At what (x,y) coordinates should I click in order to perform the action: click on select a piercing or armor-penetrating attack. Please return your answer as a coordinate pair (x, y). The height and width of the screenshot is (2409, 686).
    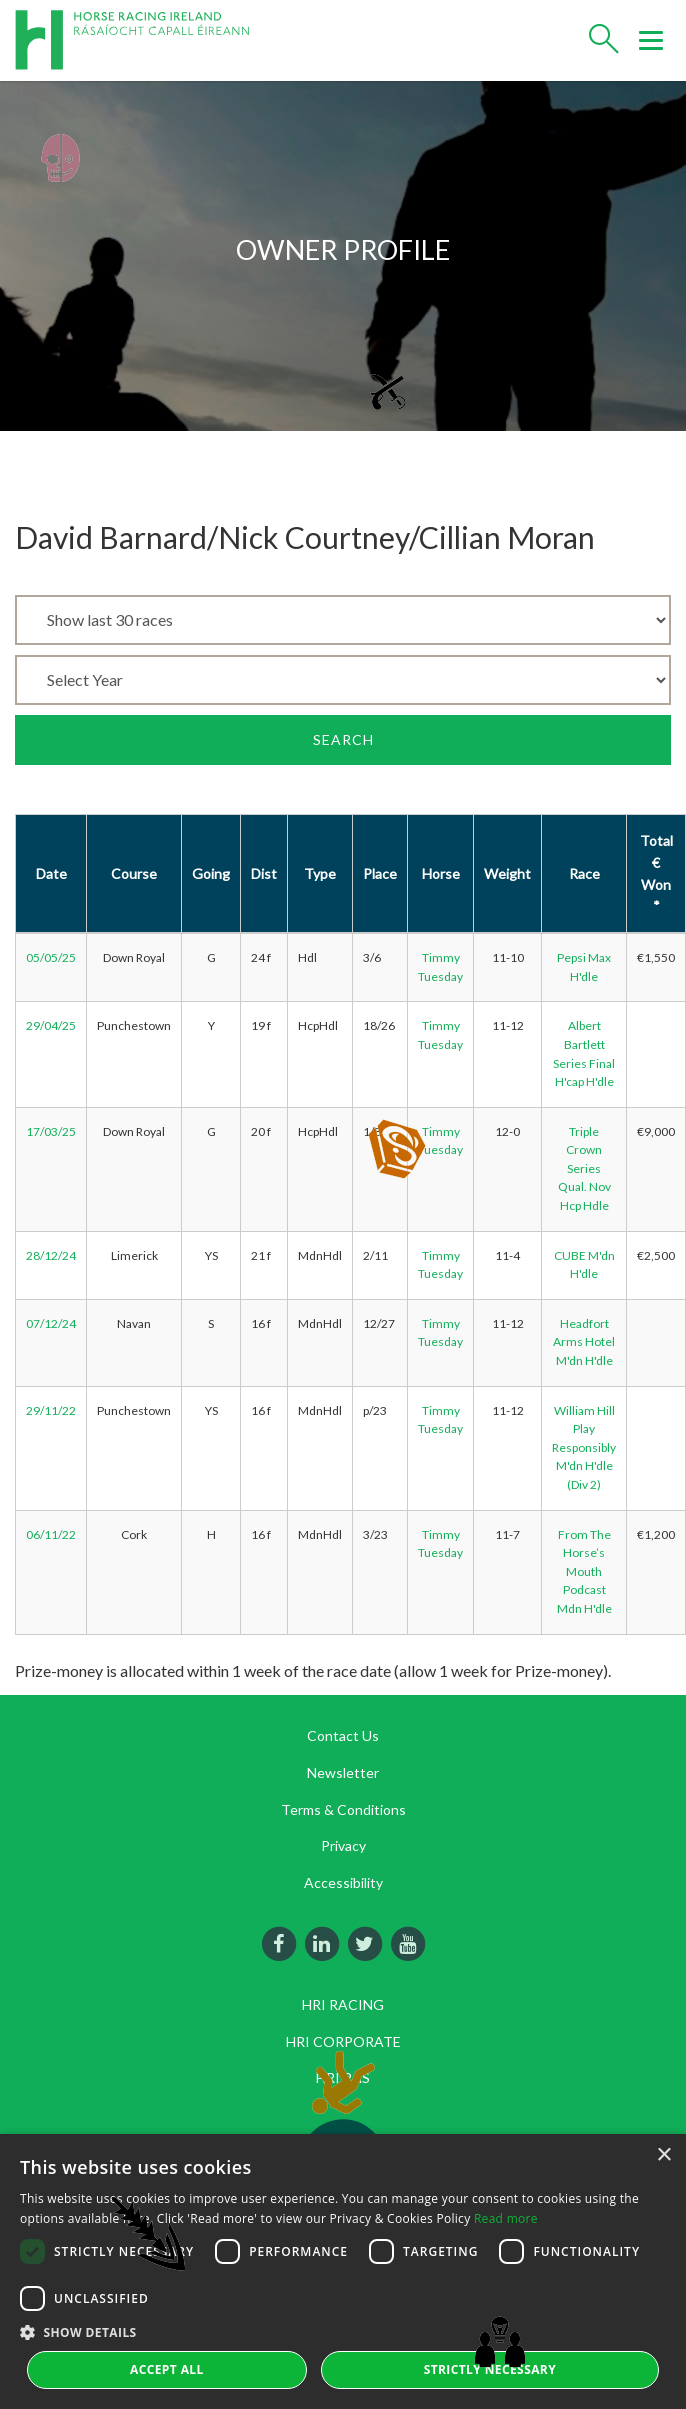
    Looking at the image, I should click on (148, 2233).